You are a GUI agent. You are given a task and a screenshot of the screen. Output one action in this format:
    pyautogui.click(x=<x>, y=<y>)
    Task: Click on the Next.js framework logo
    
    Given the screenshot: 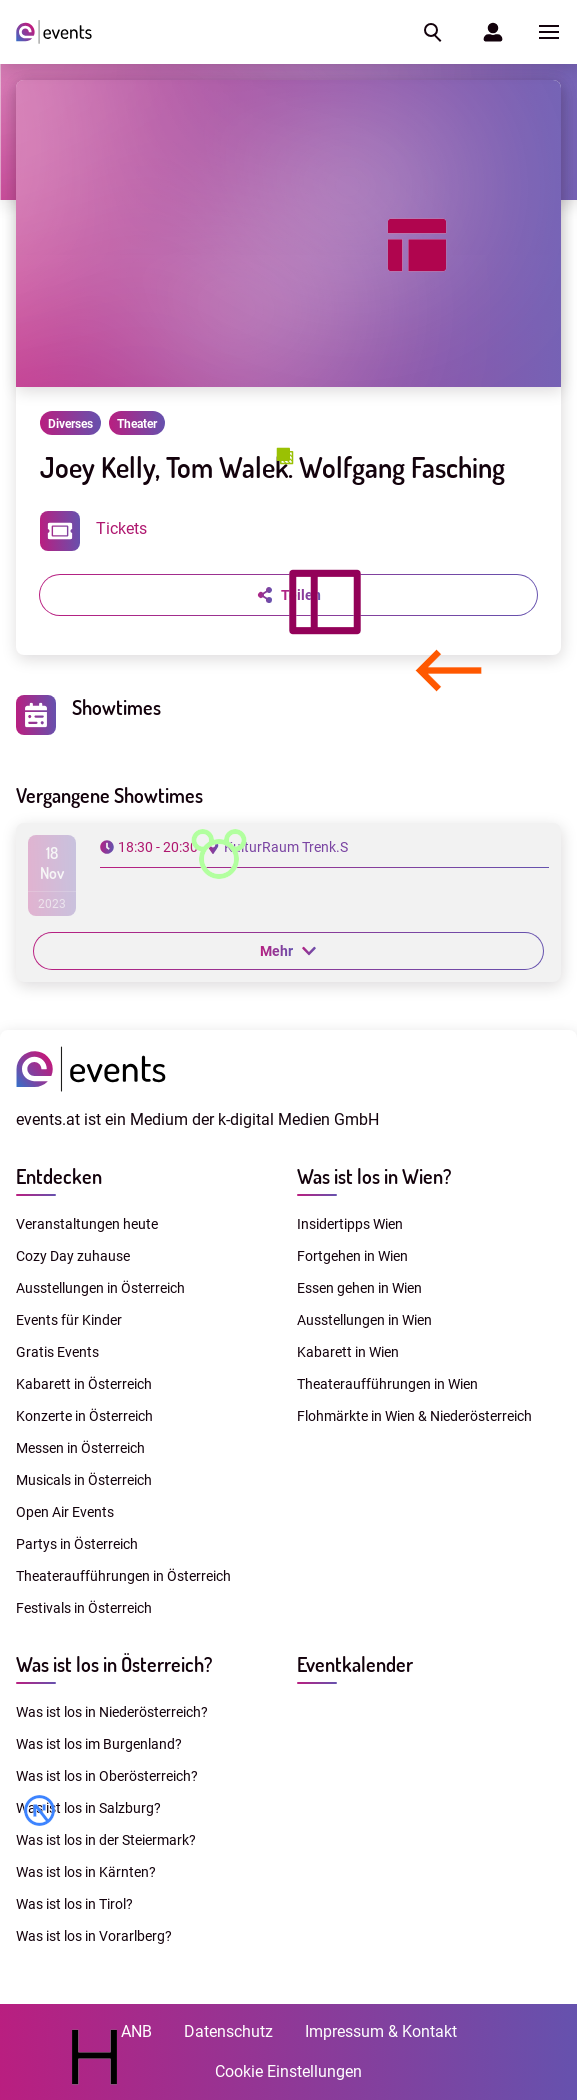 What is the action you would take?
    pyautogui.click(x=39, y=1810)
    